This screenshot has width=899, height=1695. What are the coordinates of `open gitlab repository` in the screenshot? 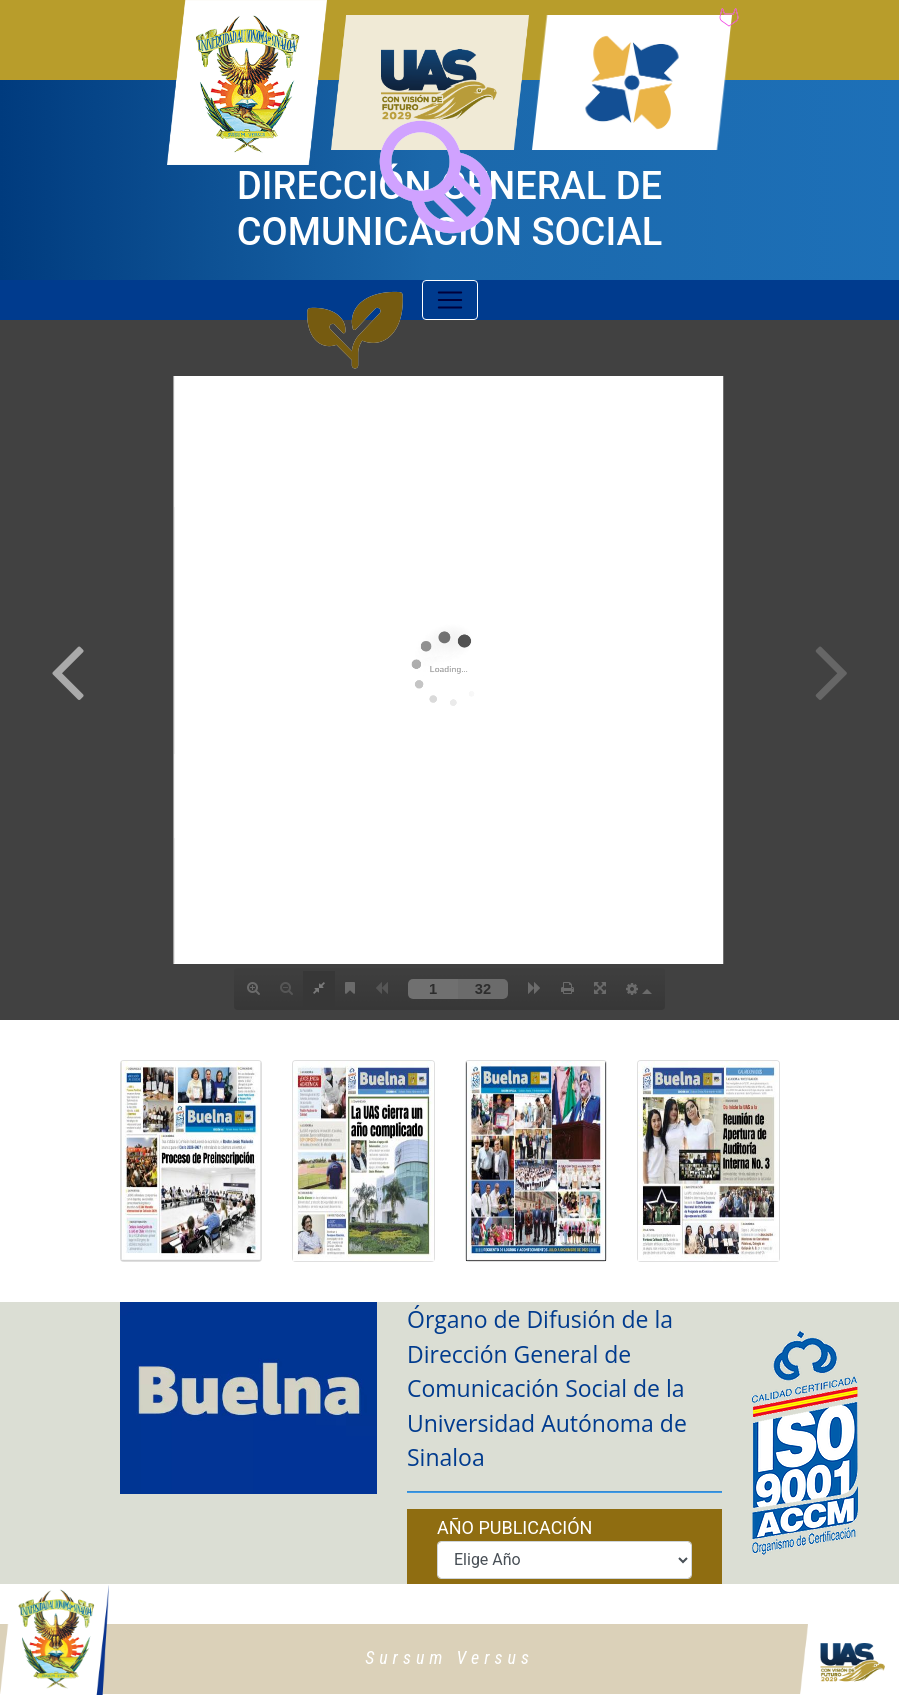 It's located at (729, 17).